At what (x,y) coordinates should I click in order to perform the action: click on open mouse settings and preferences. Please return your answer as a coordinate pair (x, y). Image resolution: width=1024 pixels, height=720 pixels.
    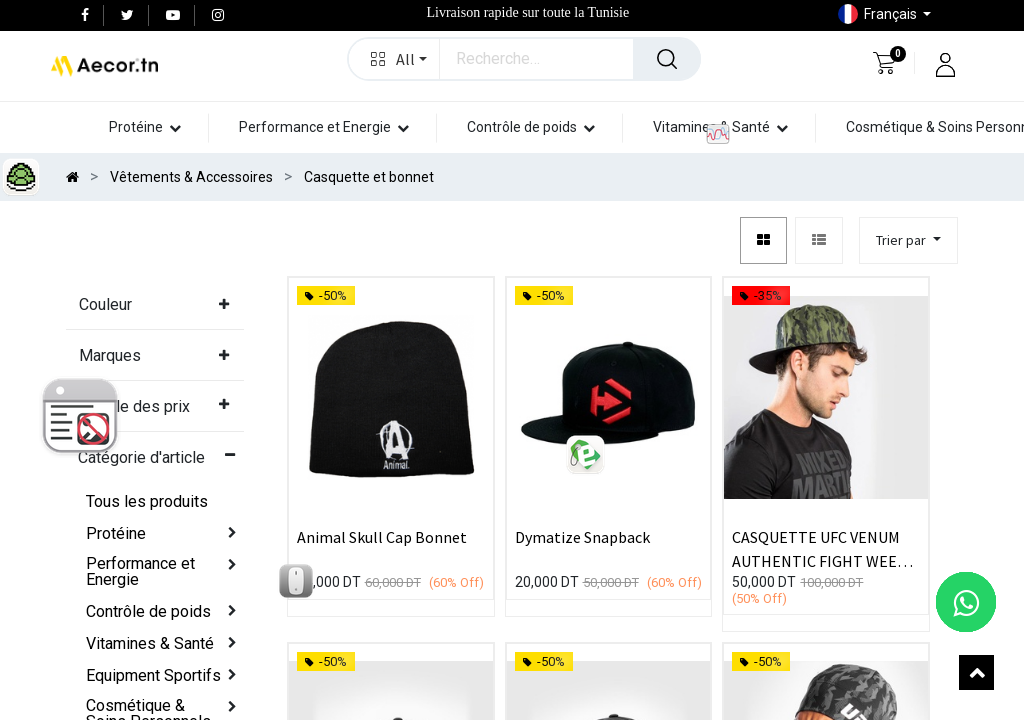
    Looking at the image, I should click on (296, 581).